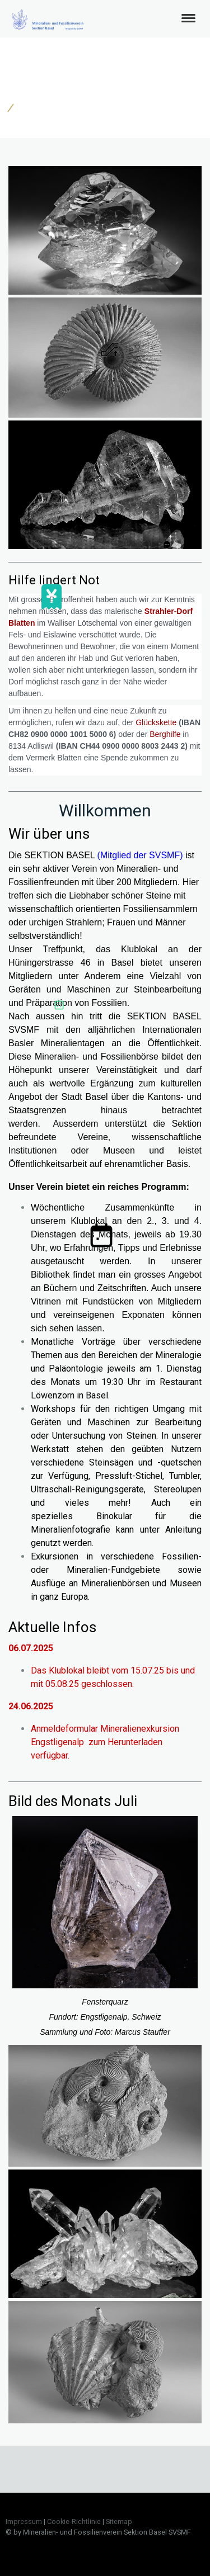  What do you see at coordinates (59, 1005) in the screenshot?
I see `randomize or shuffle content` at bounding box center [59, 1005].